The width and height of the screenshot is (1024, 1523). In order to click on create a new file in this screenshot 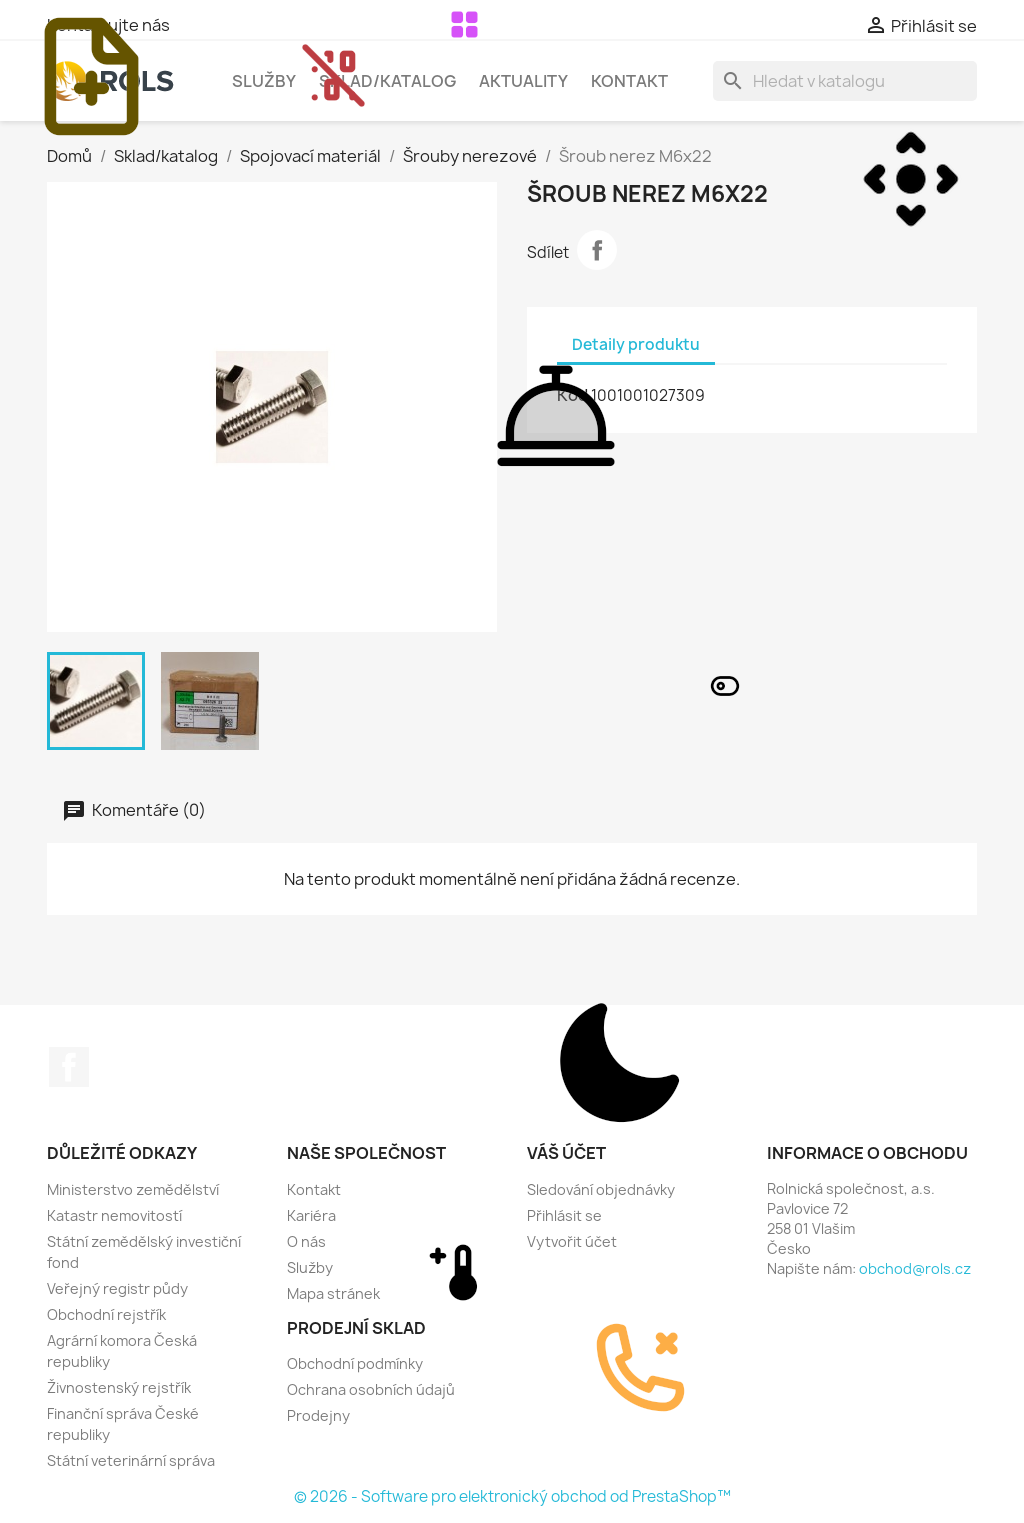, I will do `click(91, 76)`.